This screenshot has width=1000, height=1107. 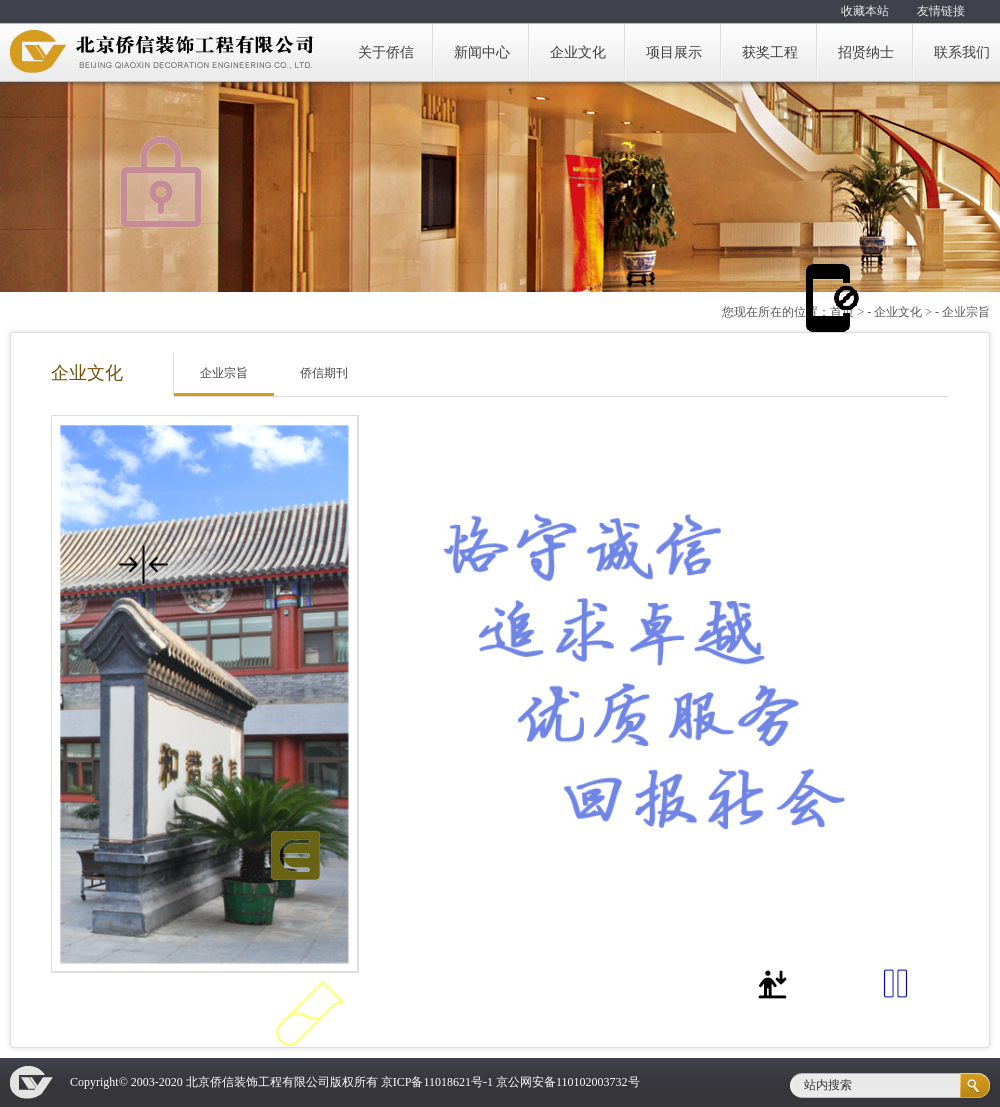 What do you see at coordinates (895, 983) in the screenshot?
I see `switch to column view layout` at bounding box center [895, 983].